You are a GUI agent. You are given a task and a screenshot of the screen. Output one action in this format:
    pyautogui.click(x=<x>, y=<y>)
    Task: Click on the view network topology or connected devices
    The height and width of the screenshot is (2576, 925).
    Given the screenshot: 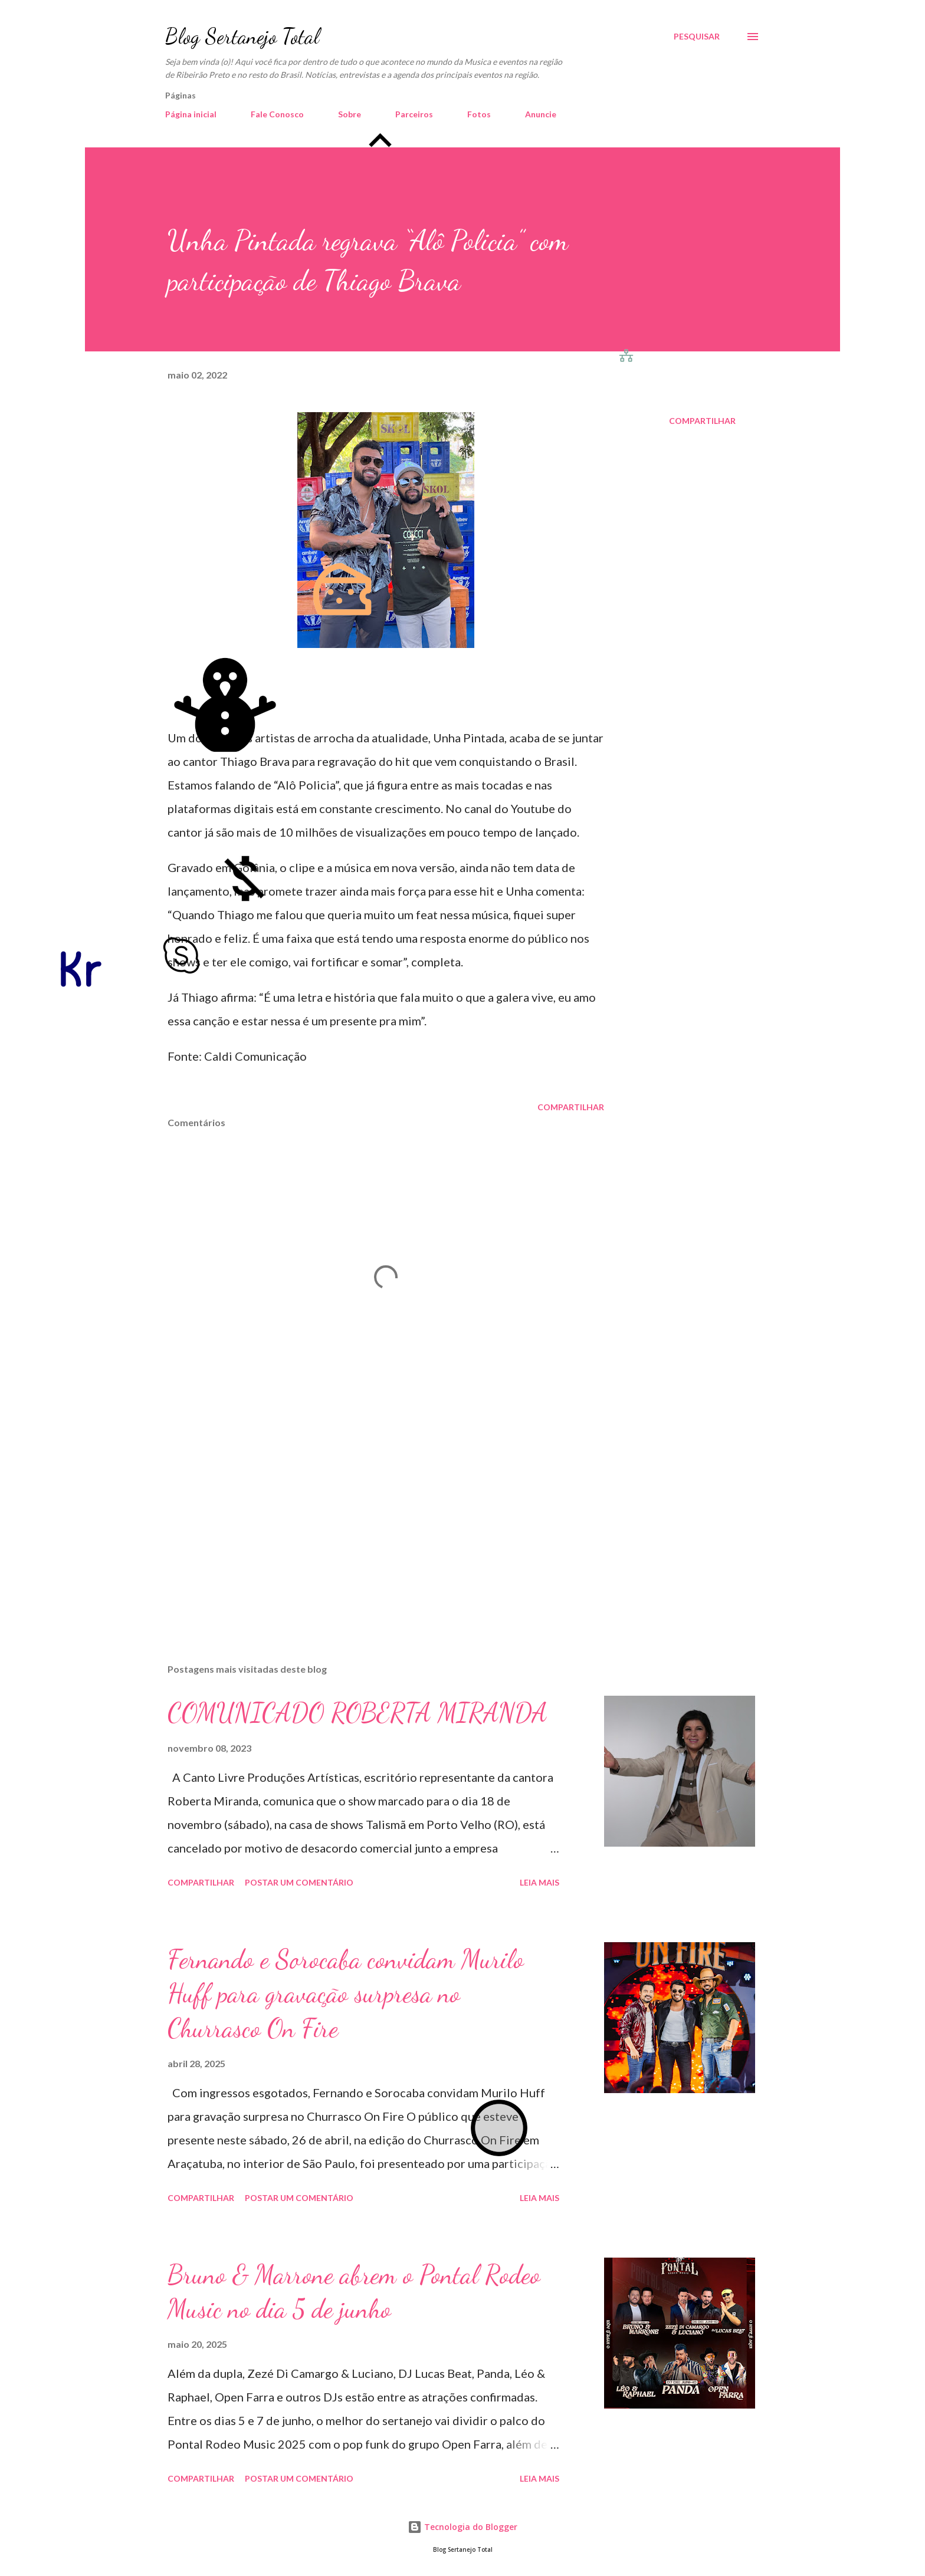 What is the action you would take?
    pyautogui.click(x=626, y=356)
    